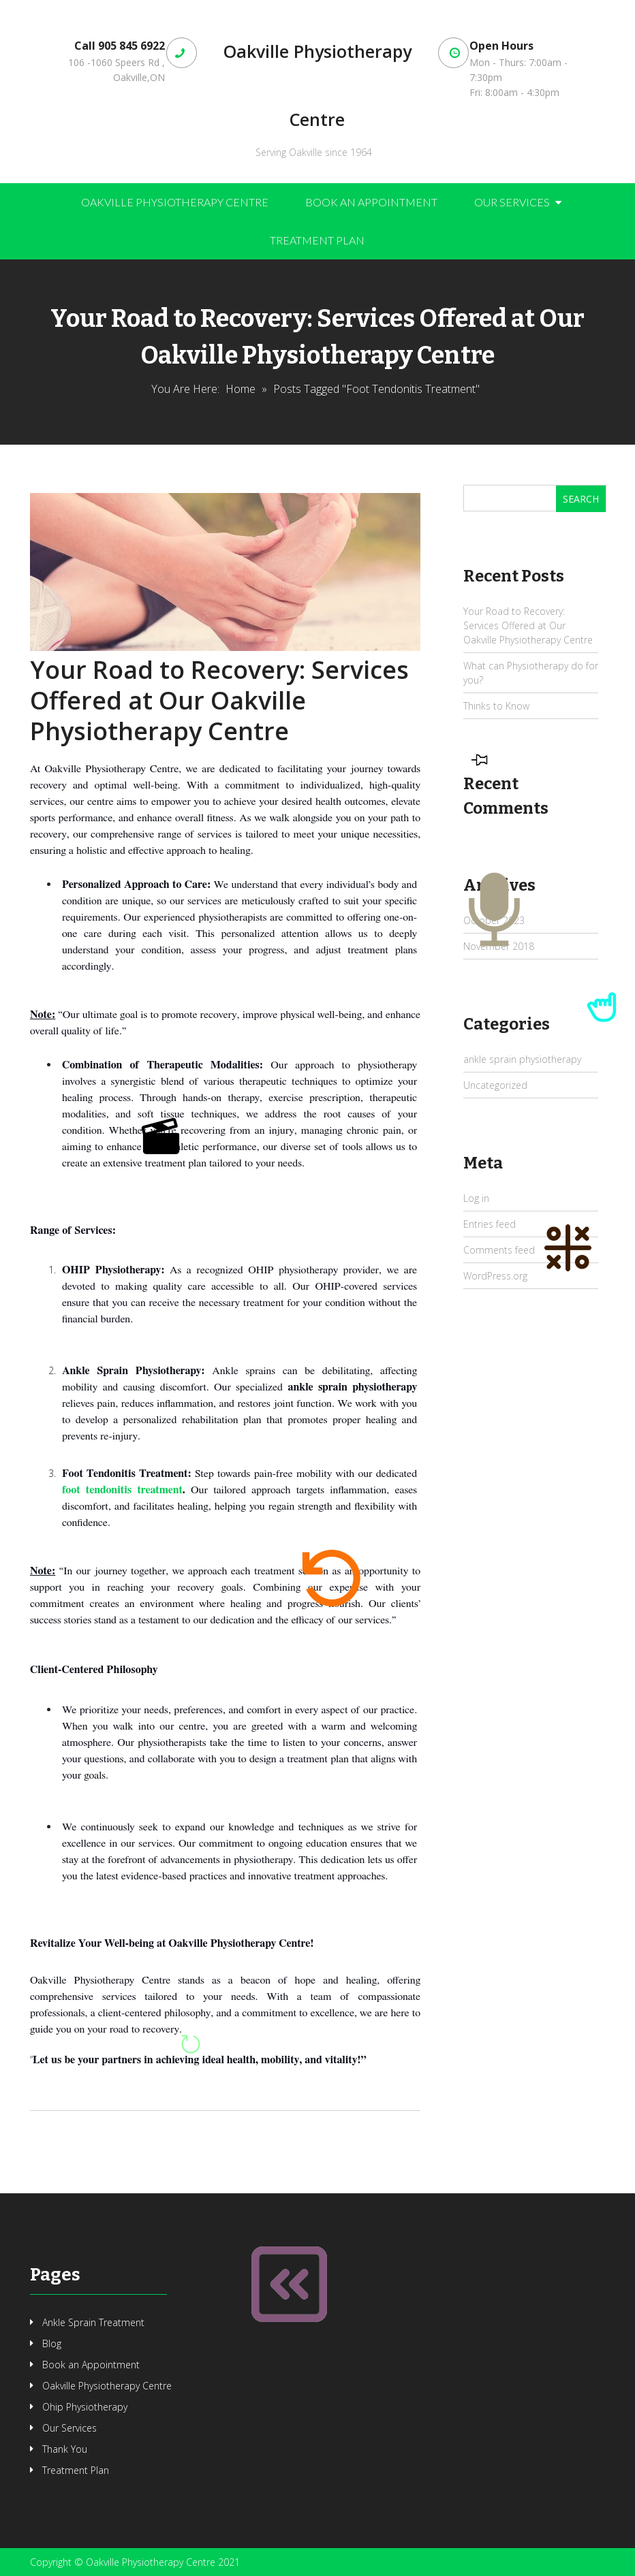 The height and width of the screenshot is (2576, 635). Describe the element at coordinates (289, 2284) in the screenshot. I see `go back to previous section` at that location.